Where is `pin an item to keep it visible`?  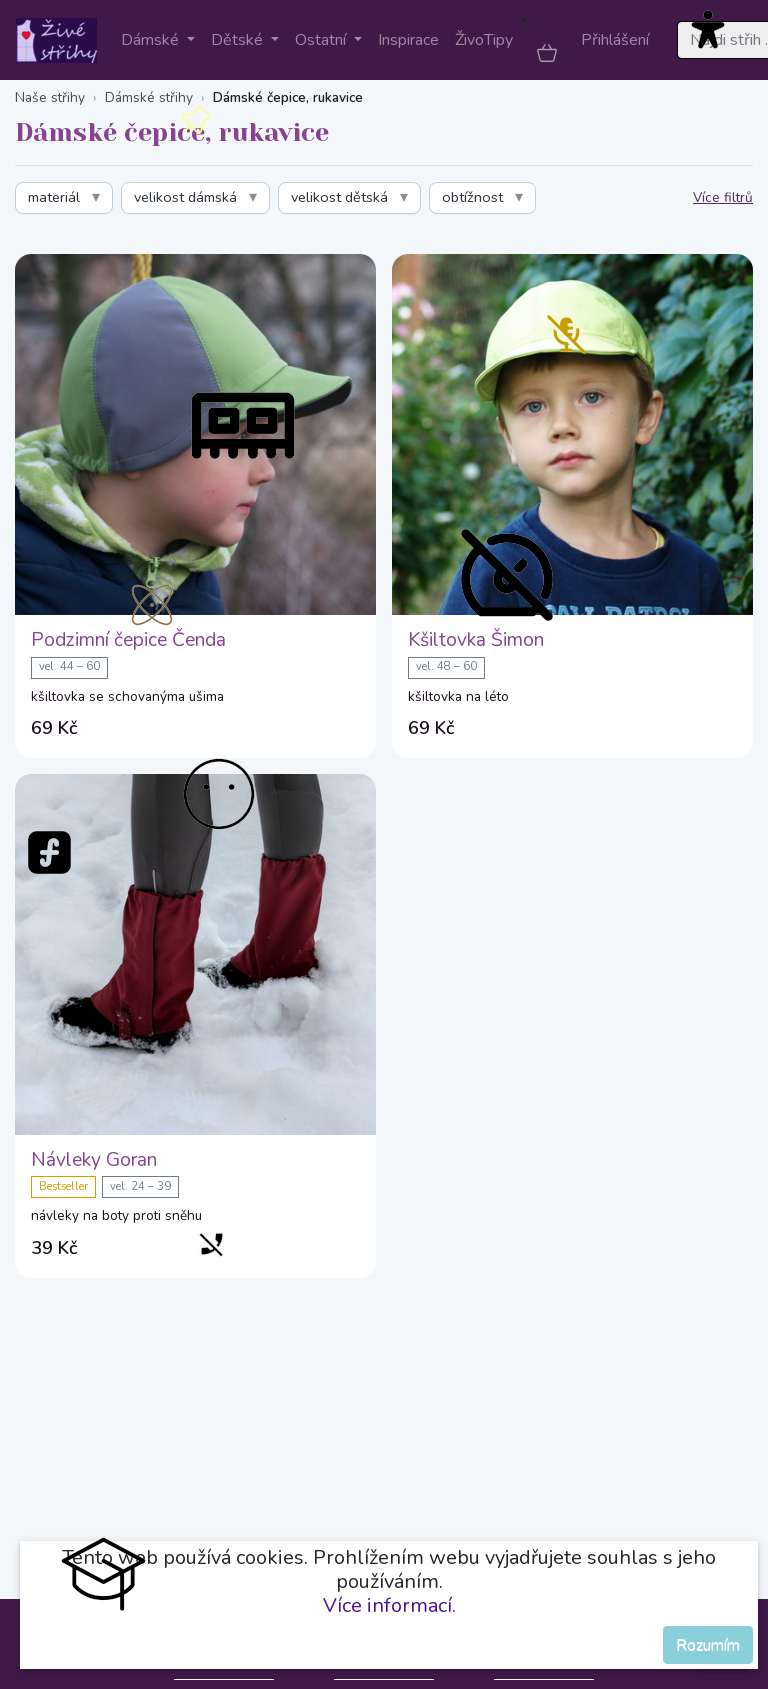 pin an item to keep it visible is located at coordinates (195, 121).